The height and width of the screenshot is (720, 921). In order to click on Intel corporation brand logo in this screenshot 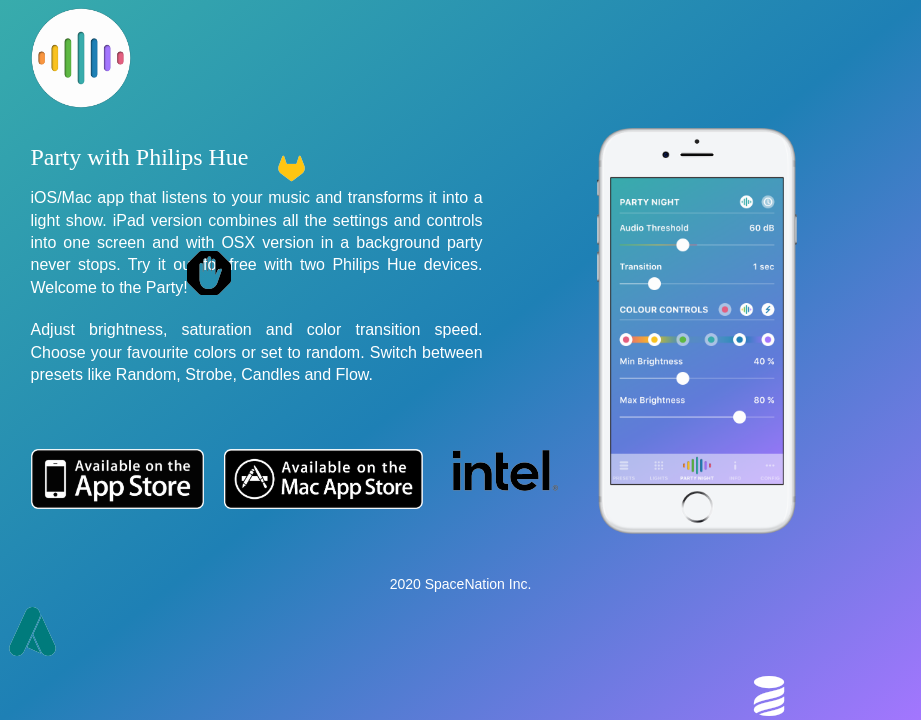, I will do `click(505, 470)`.